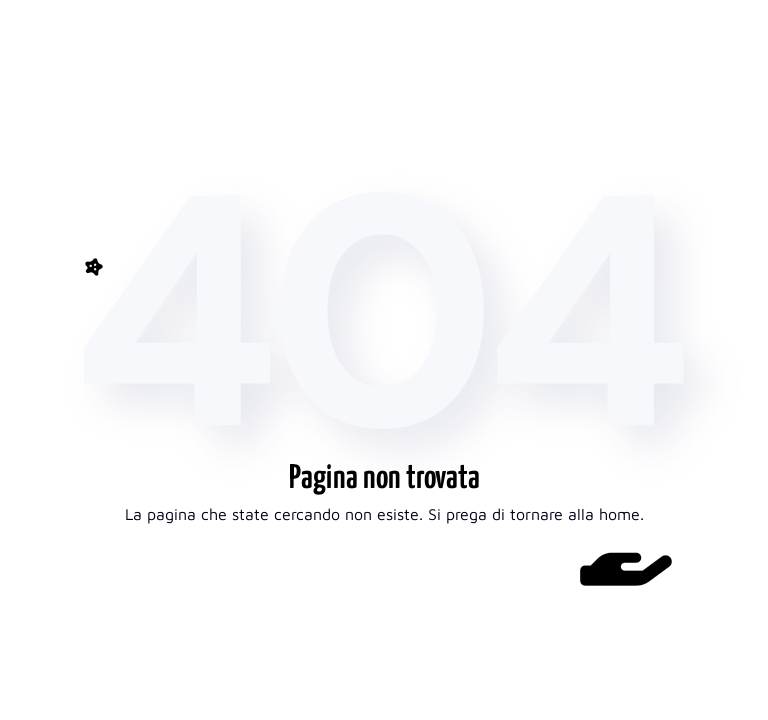 This screenshot has width=768, height=720. I want to click on receive or accept an item, so click(626, 545).